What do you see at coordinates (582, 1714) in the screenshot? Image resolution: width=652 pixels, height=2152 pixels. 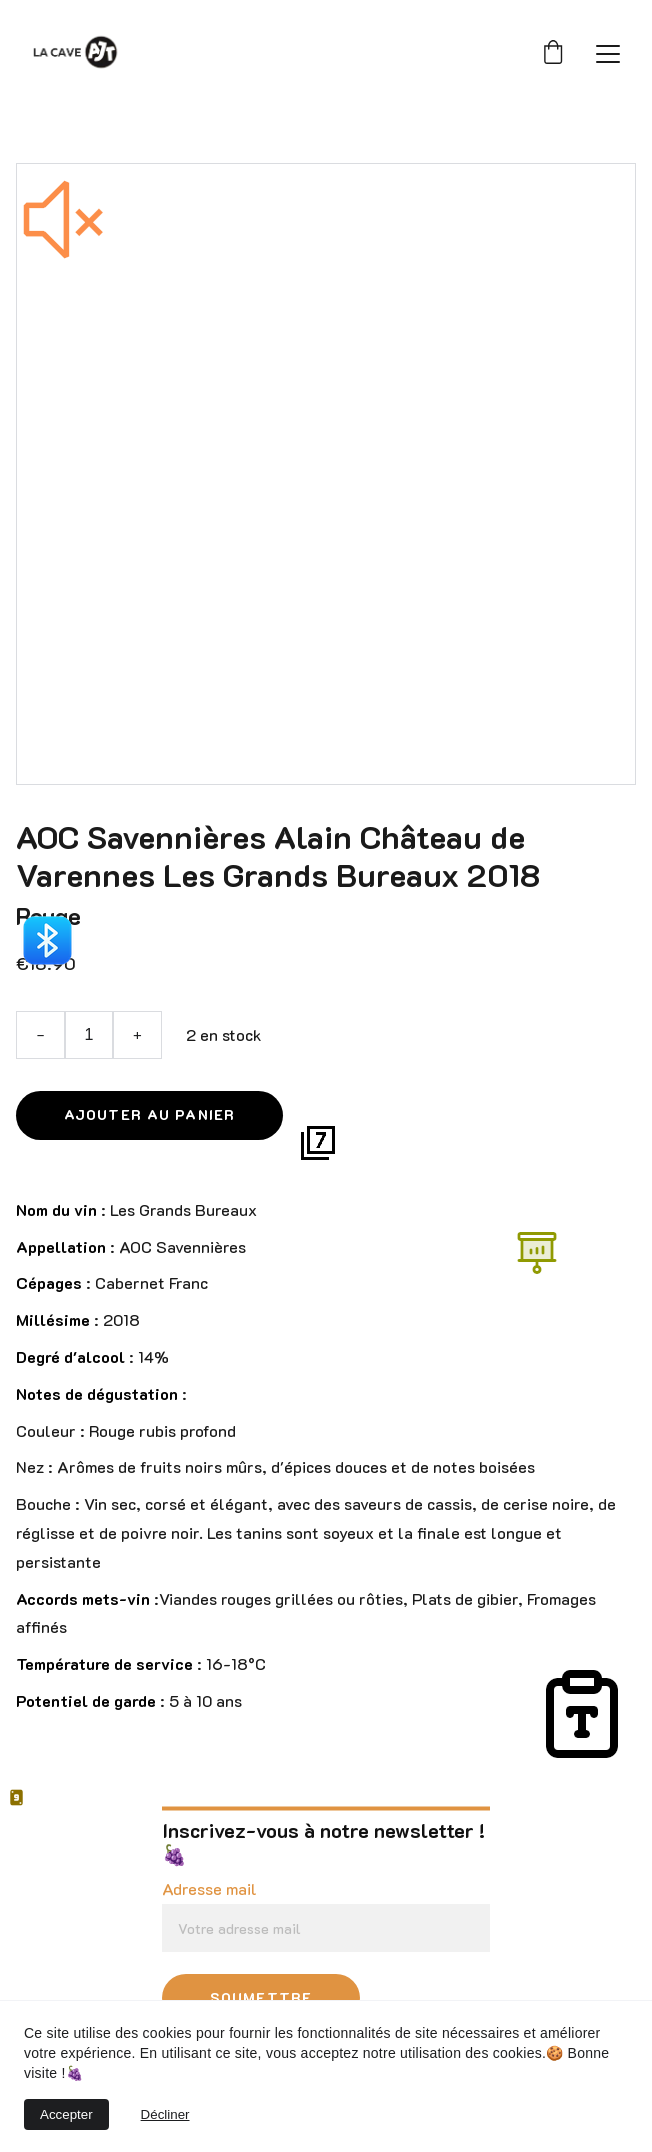 I see `paste as plain text` at bounding box center [582, 1714].